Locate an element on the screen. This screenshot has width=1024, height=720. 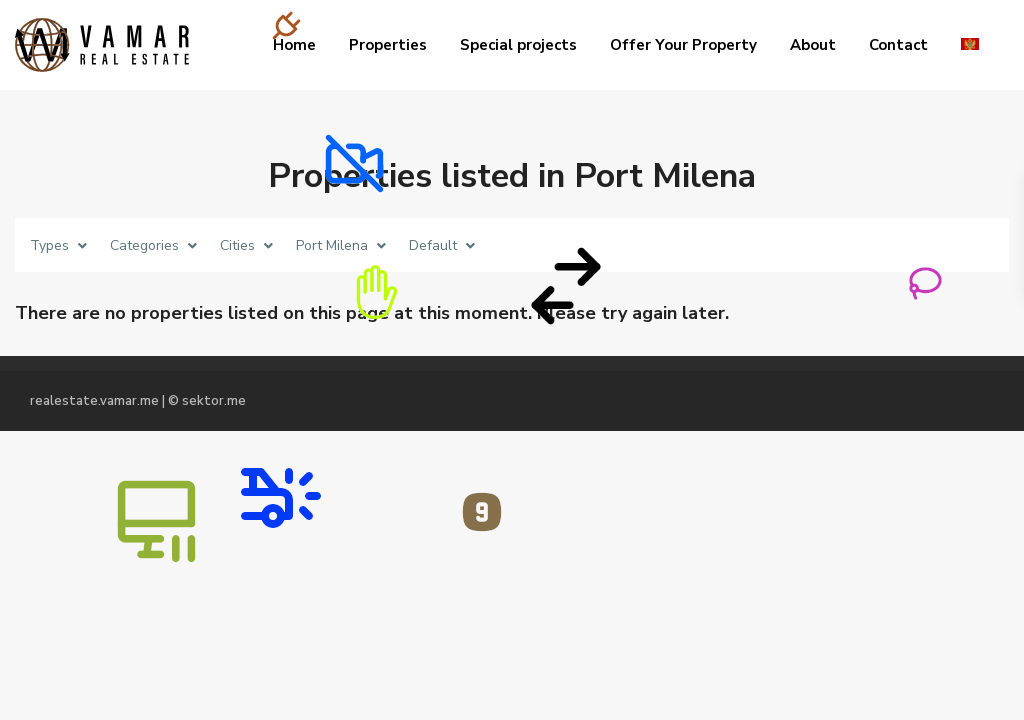
report a vehicle accident is located at coordinates (281, 496).